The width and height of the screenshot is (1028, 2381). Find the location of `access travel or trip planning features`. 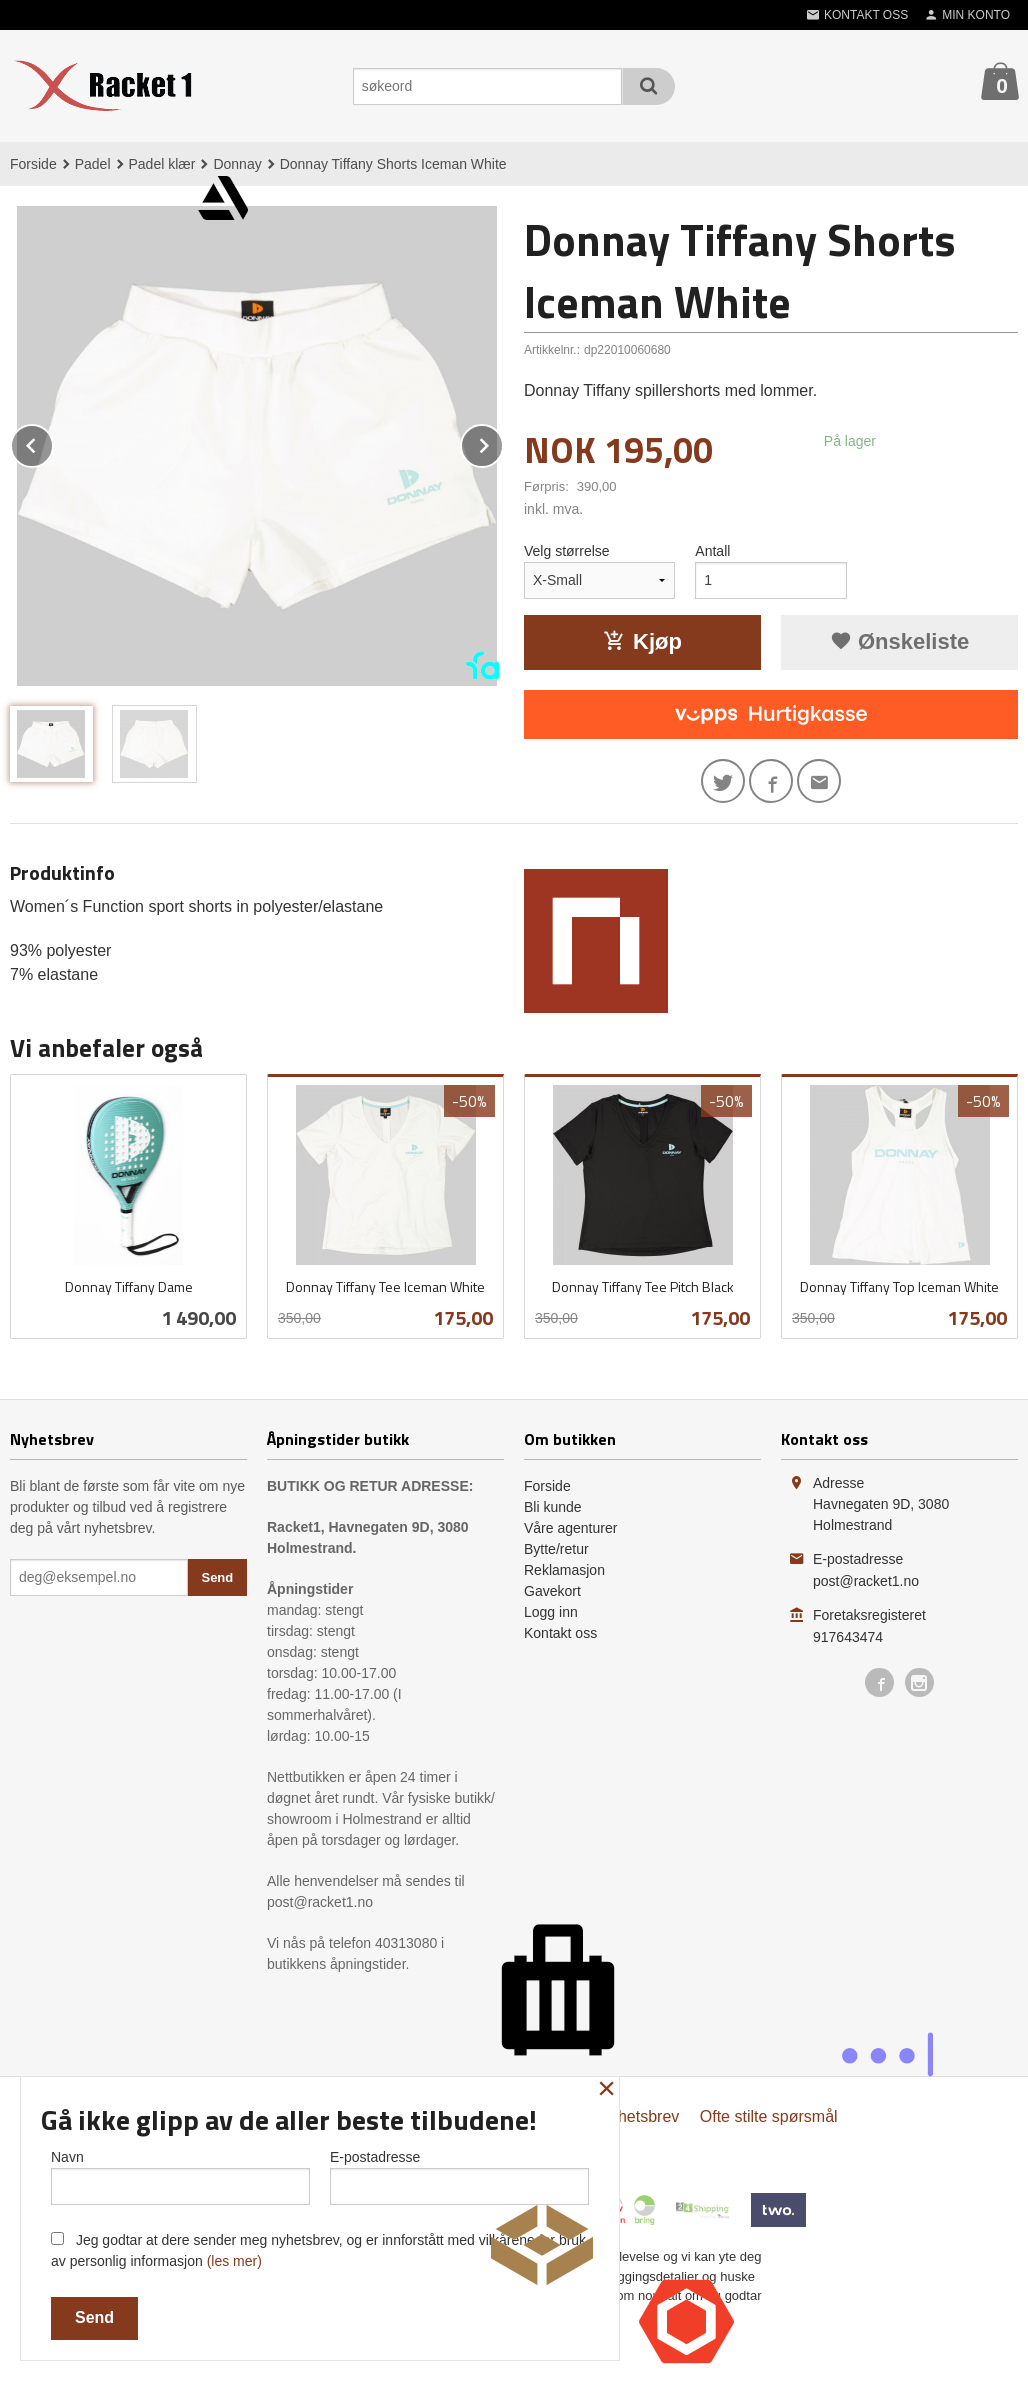

access travel or trip planning features is located at coordinates (558, 1993).